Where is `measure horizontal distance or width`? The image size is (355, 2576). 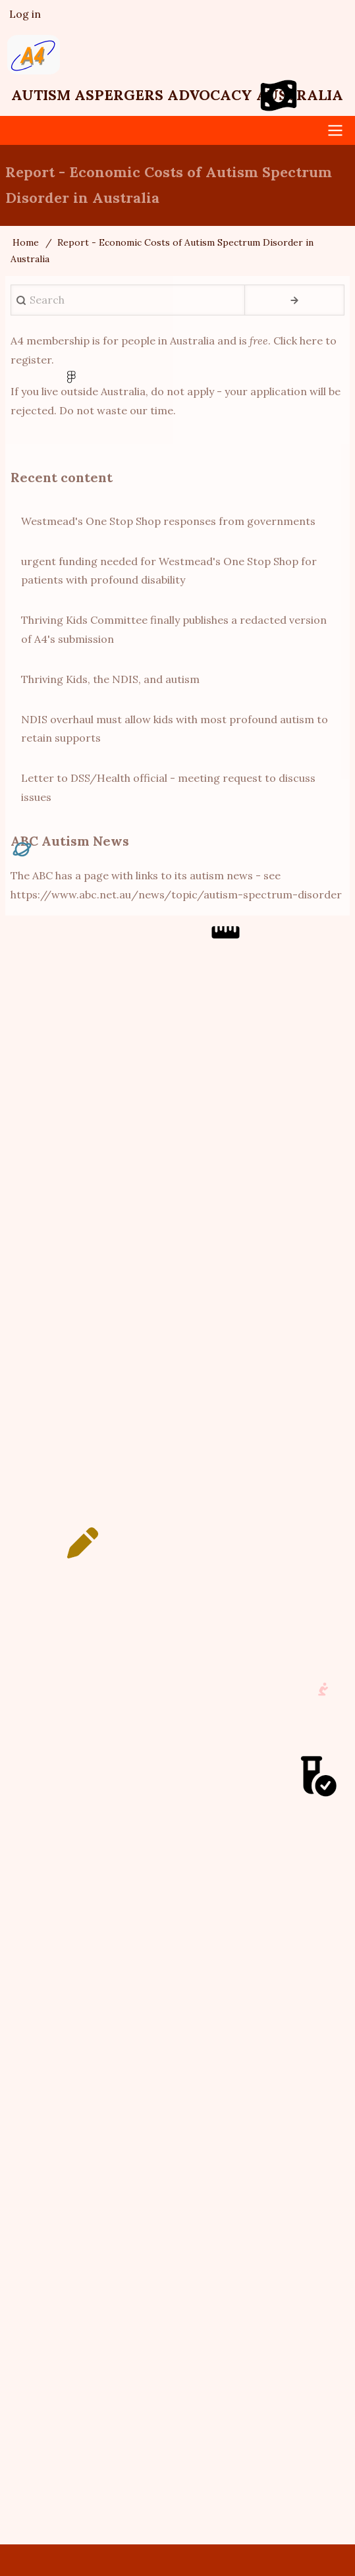
measure horizontal distance or width is located at coordinates (225, 932).